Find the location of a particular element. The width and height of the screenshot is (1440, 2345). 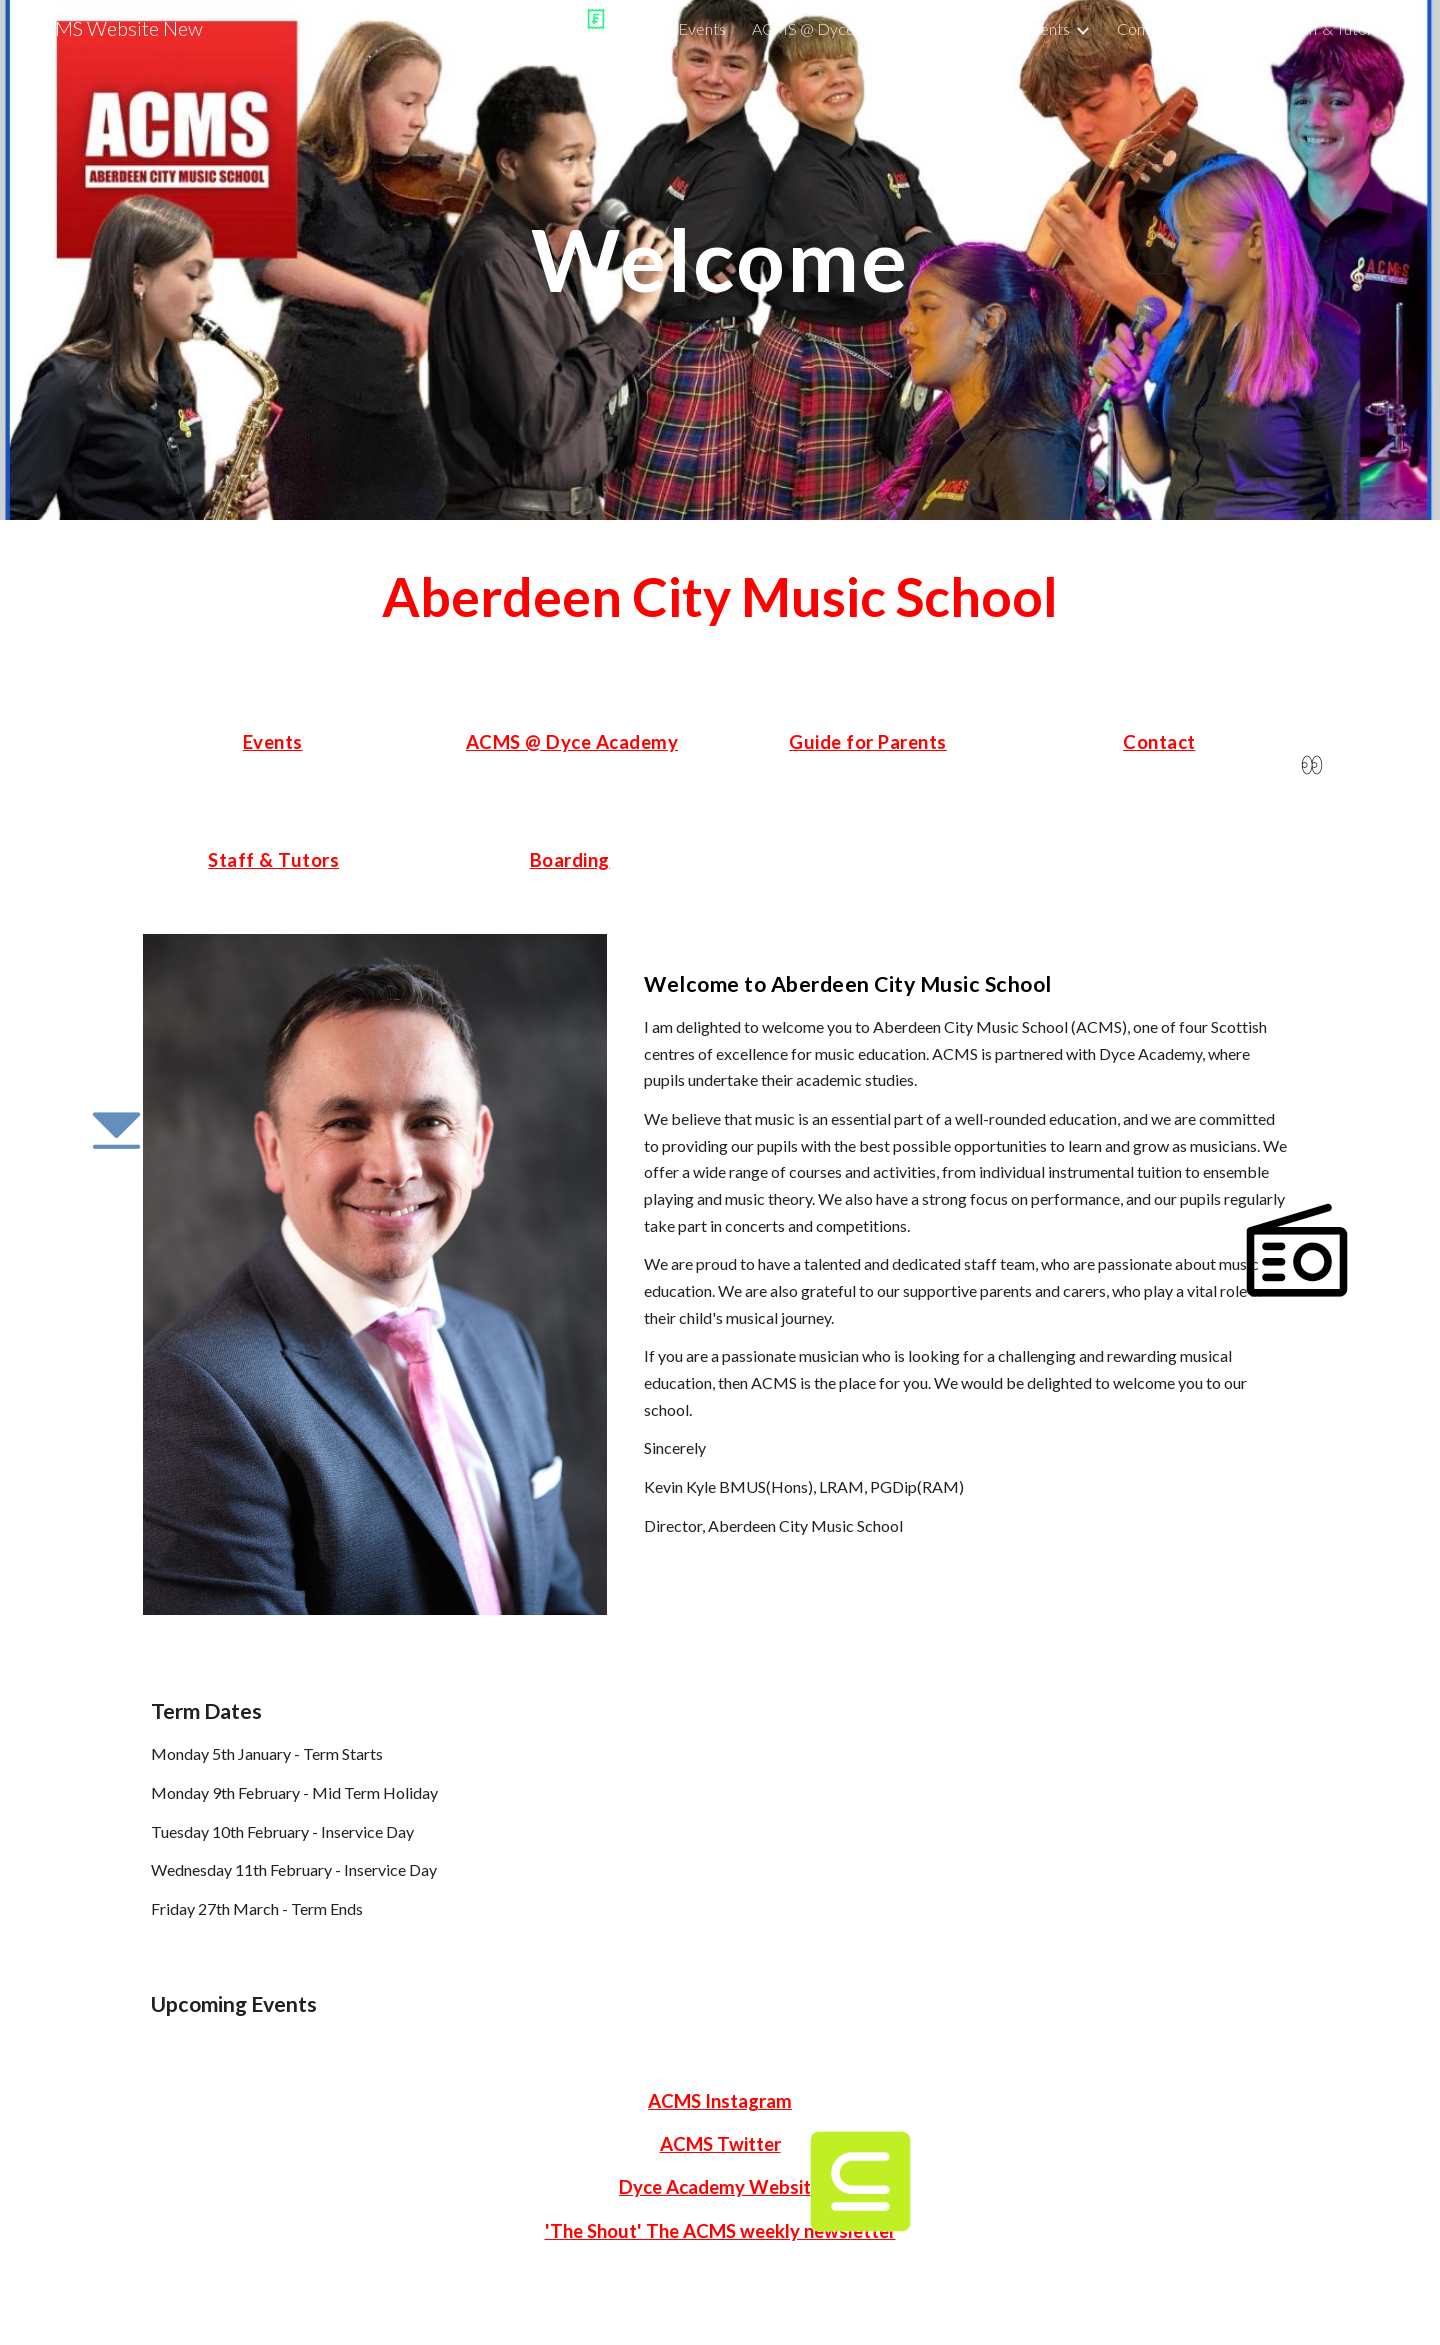

view who has seen your content is located at coordinates (1312, 765).